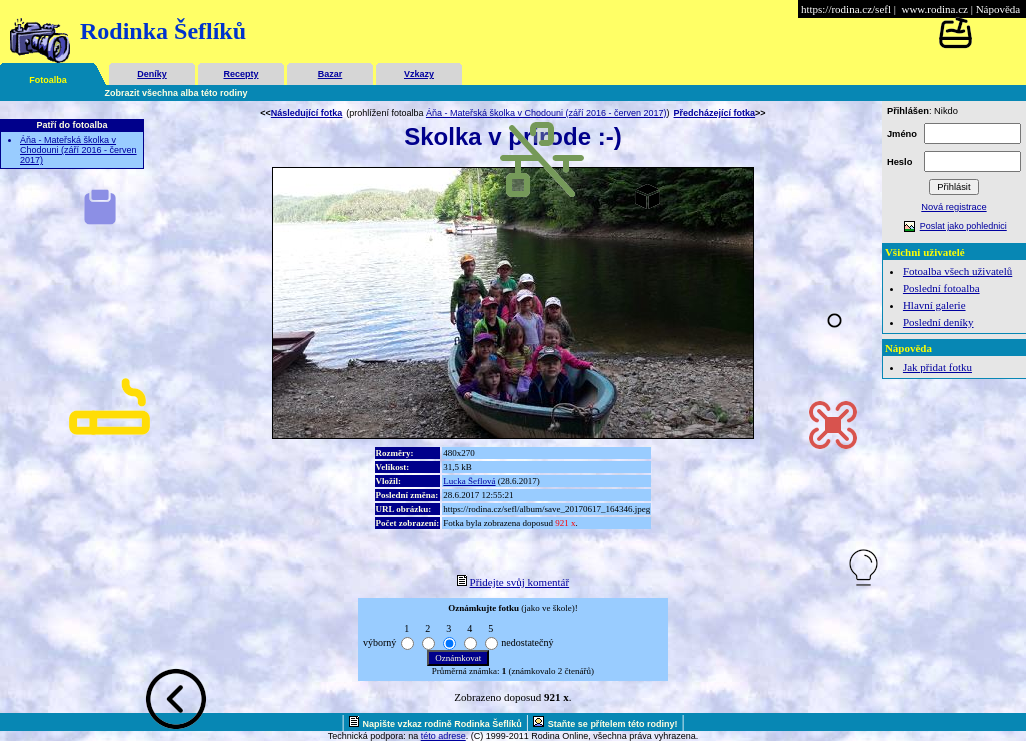 Image resolution: width=1026 pixels, height=741 pixels. Describe the element at coordinates (955, 33) in the screenshot. I see `access sandbox or testing environment` at that location.